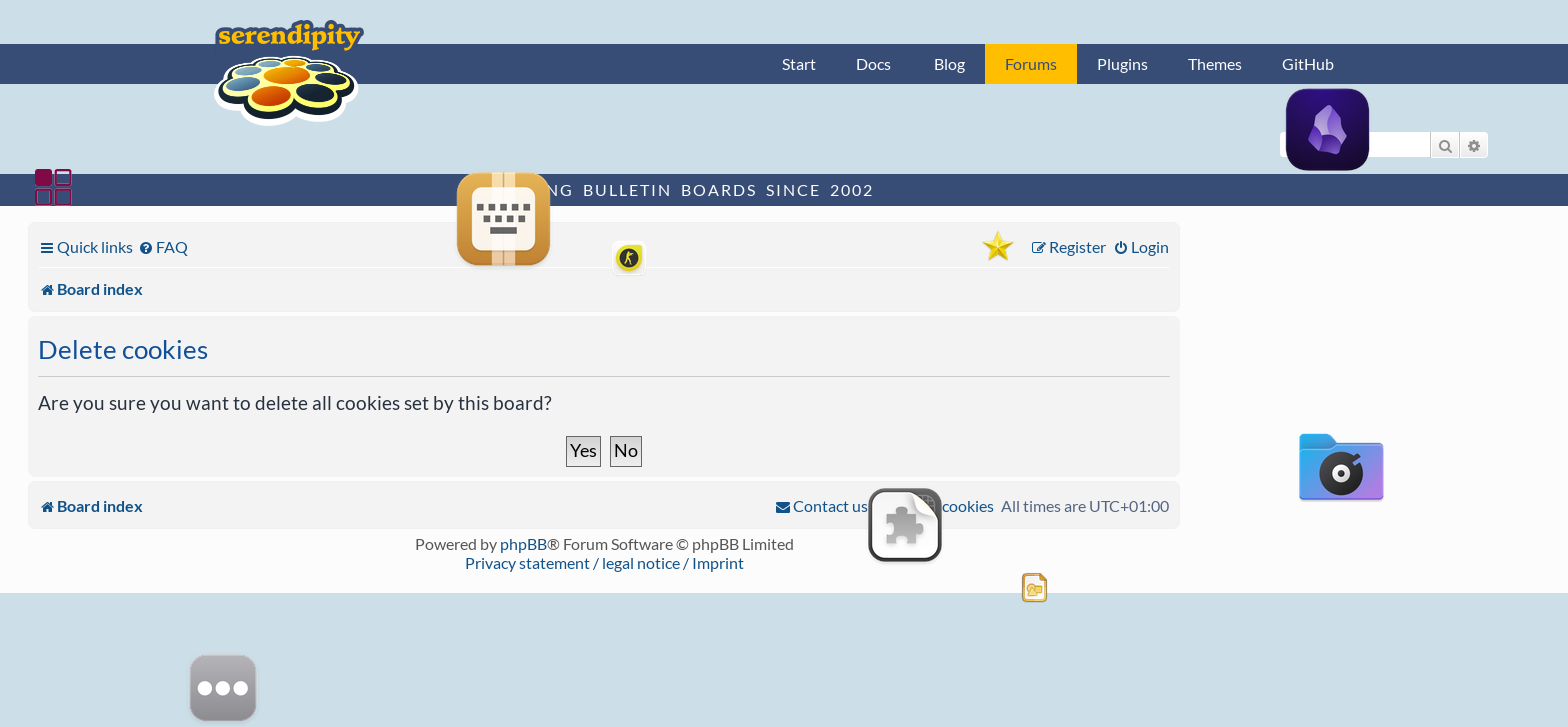  Describe the element at coordinates (629, 258) in the screenshot. I see `launch counter-strike: condition zero` at that location.